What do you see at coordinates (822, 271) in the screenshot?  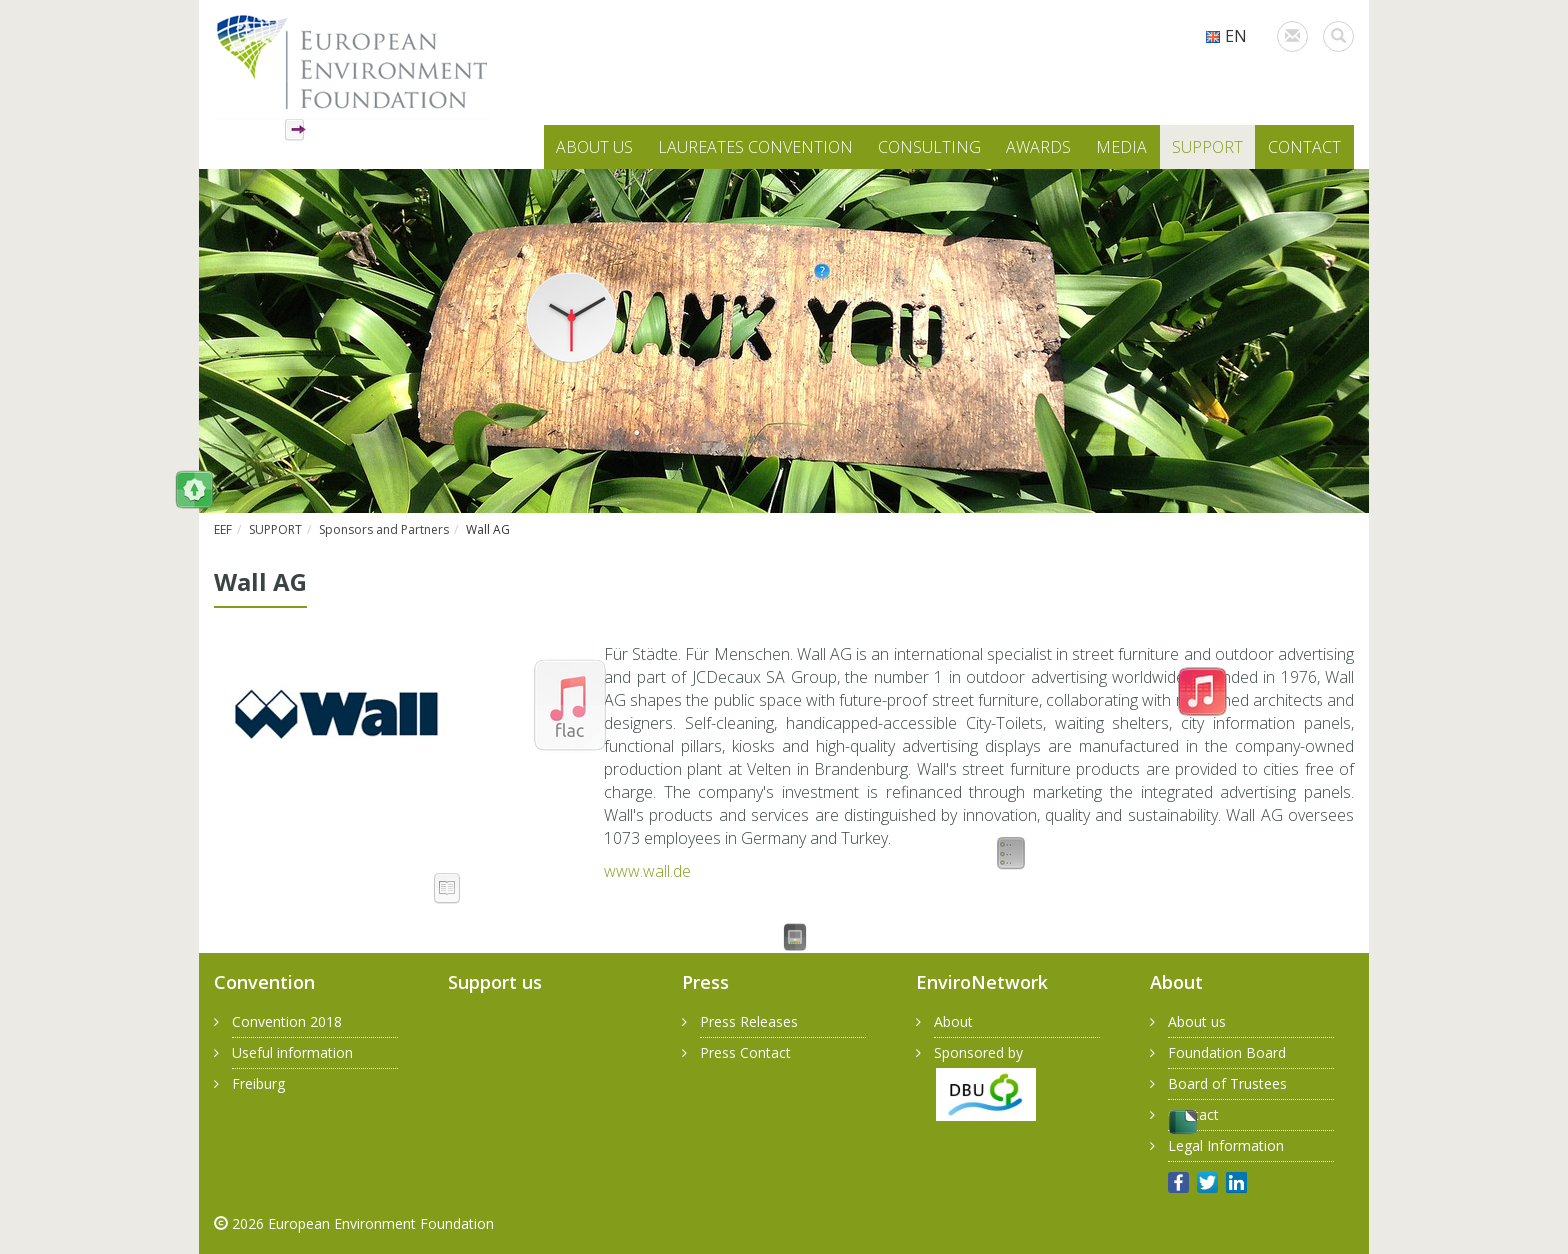 I see `access help documentation or support` at bounding box center [822, 271].